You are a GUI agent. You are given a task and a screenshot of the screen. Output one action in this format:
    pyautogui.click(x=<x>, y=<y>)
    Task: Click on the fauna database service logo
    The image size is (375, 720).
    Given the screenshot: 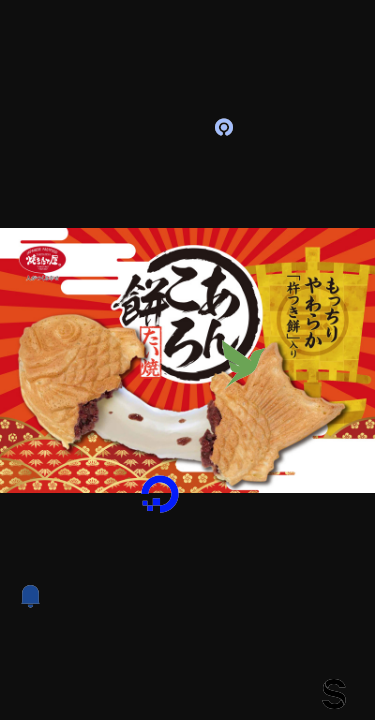 What is the action you would take?
    pyautogui.click(x=244, y=365)
    